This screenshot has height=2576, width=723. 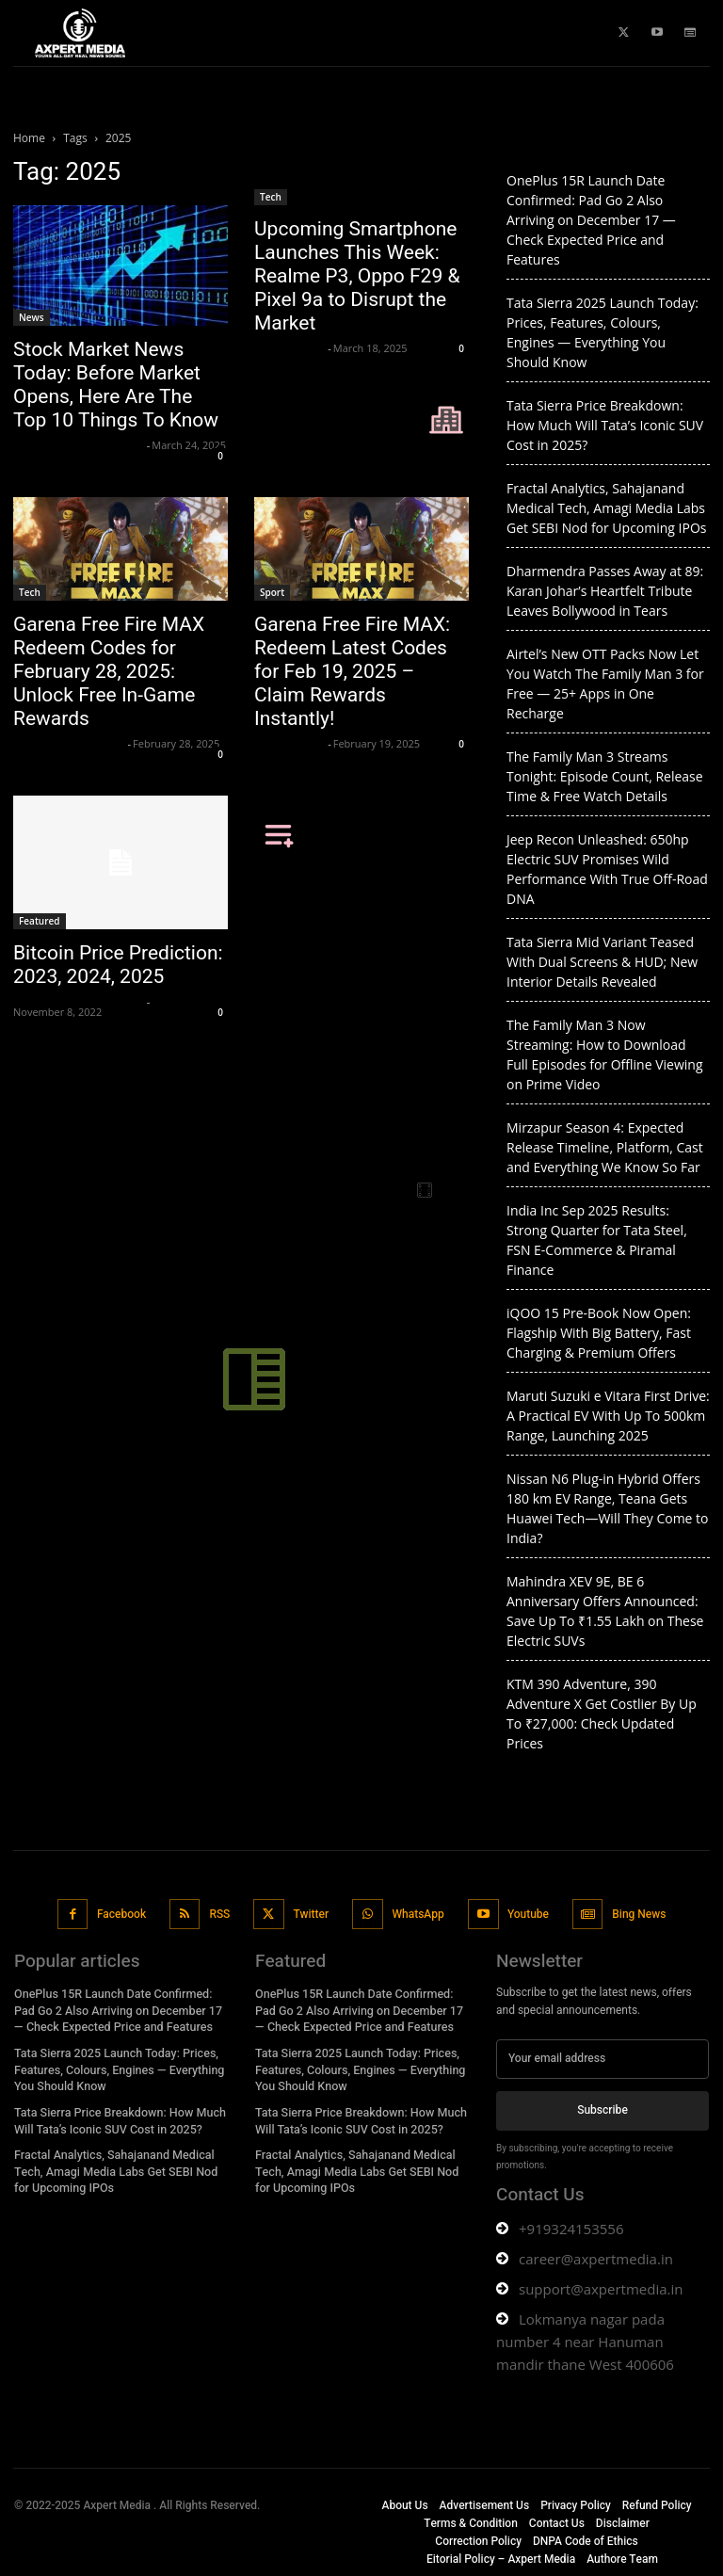 What do you see at coordinates (446, 420) in the screenshot?
I see `view apartment or residential listings` at bounding box center [446, 420].